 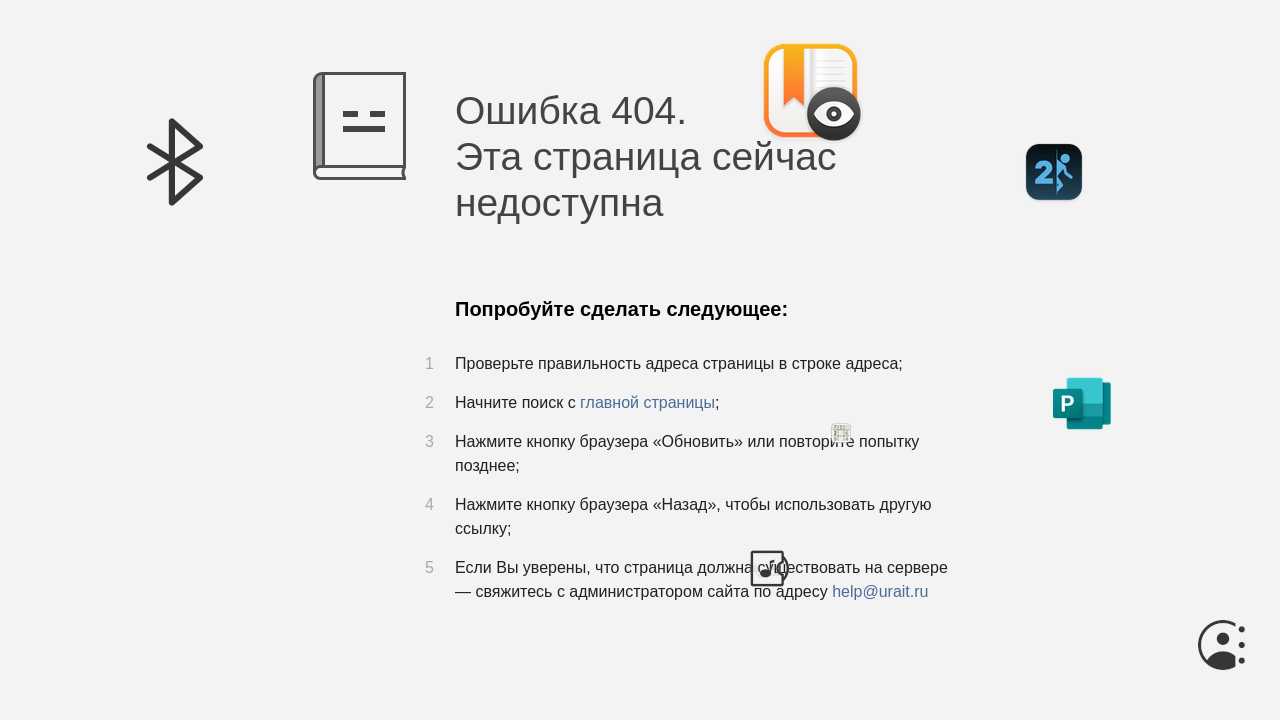 I want to click on launch portal 2 game, so click(x=1054, y=172).